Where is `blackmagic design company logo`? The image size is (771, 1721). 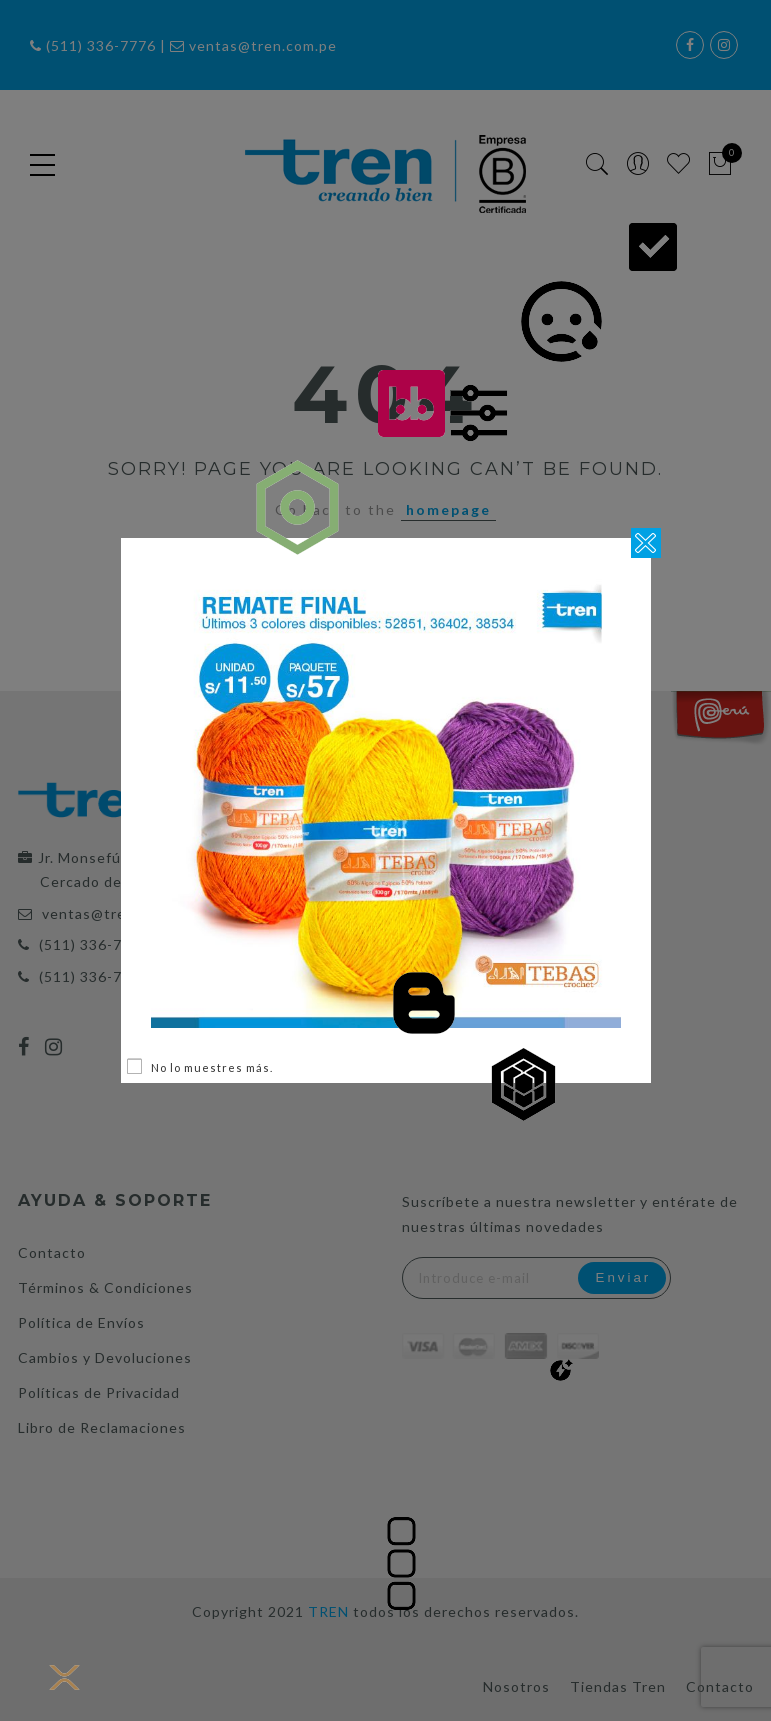
blackmagic design company logo is located at coordinates (401, 1563).